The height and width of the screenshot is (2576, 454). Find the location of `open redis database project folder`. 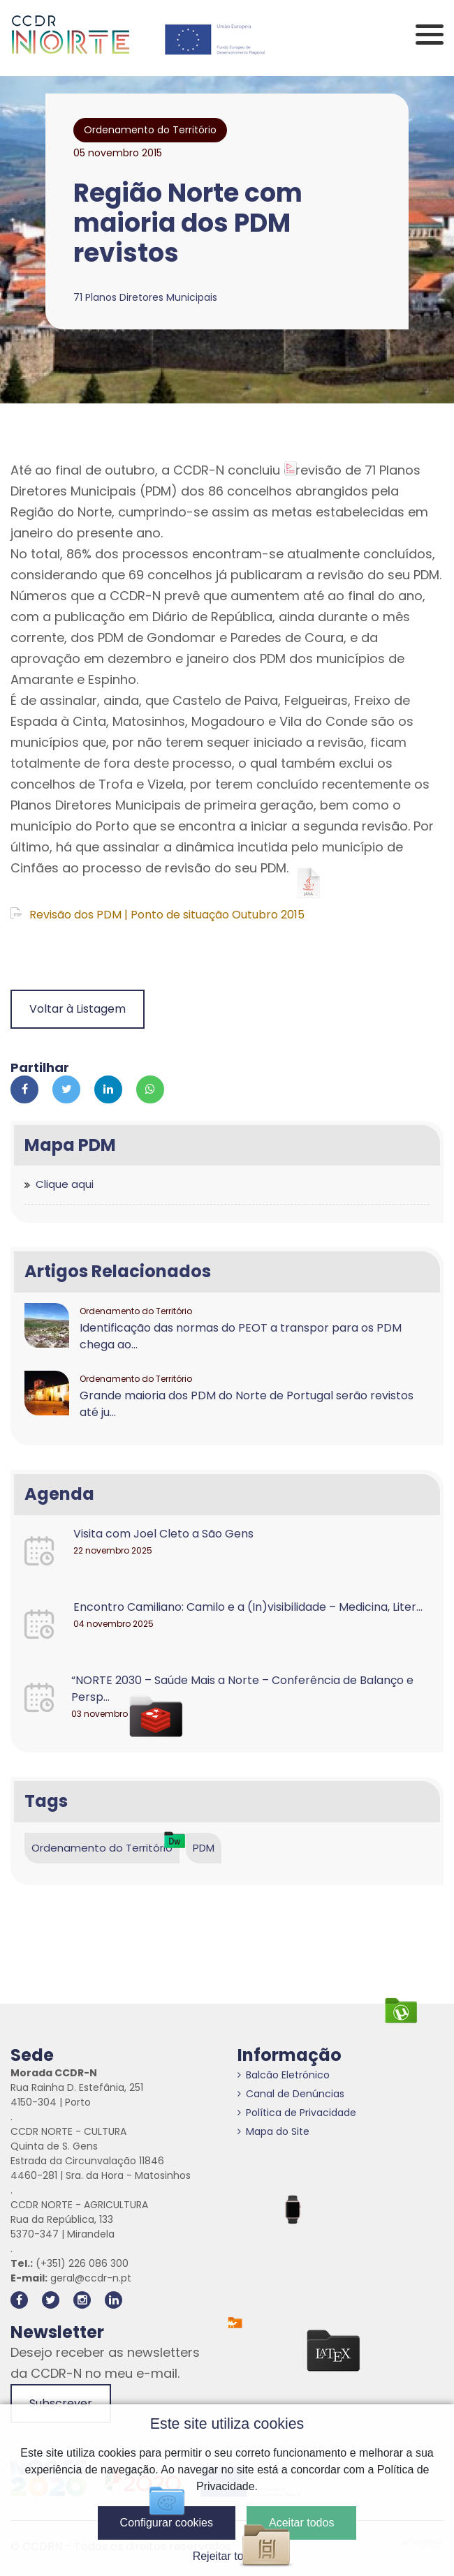

open redis database project folder is located at coordinates (156, 1718).